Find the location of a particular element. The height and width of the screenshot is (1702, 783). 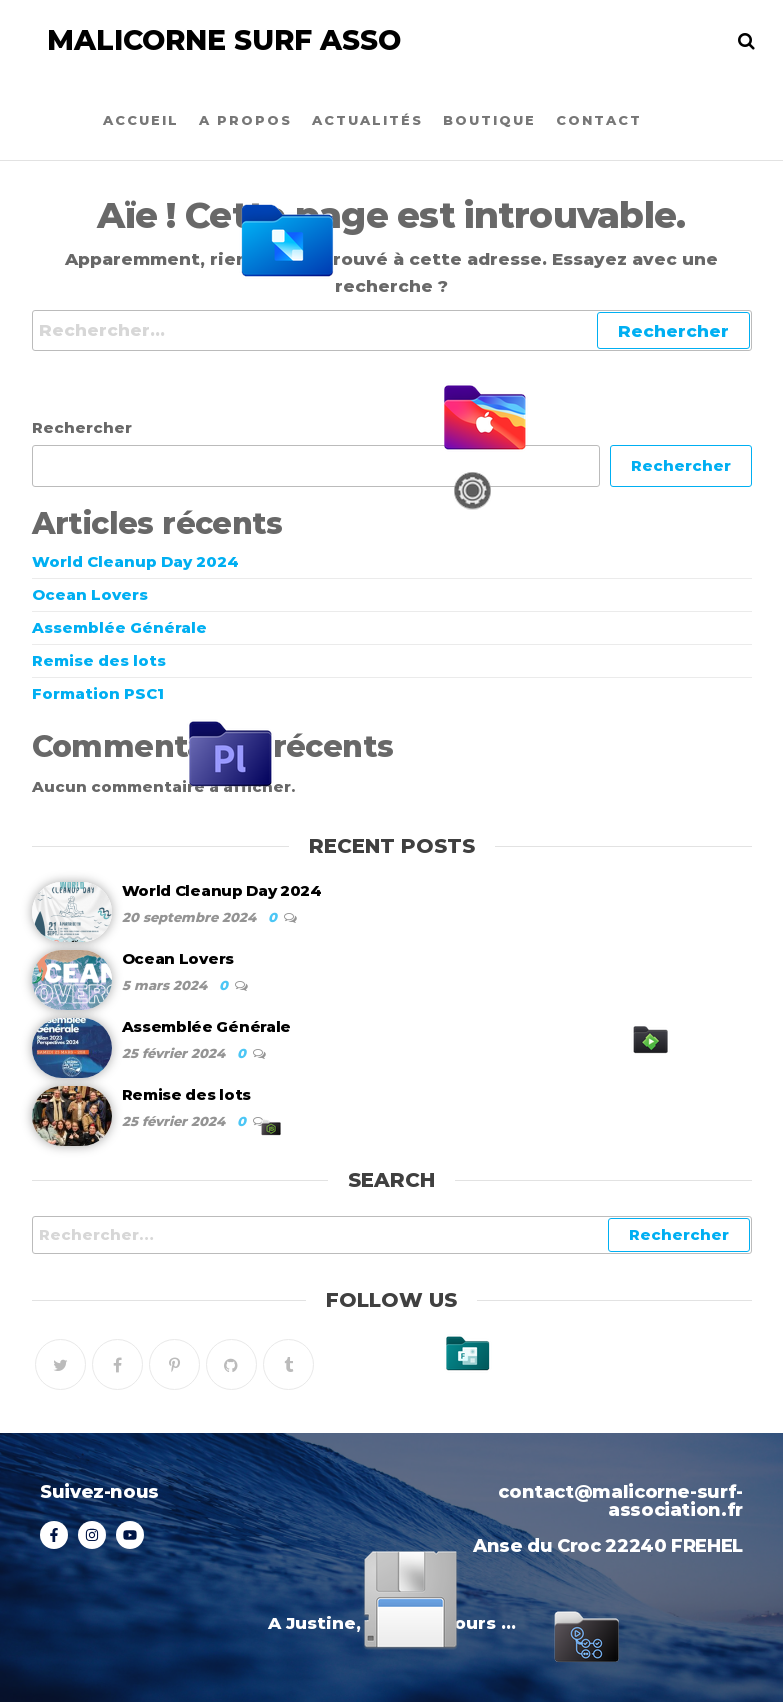

folder containing github actions workflows is located at coordinates (586, 1638).